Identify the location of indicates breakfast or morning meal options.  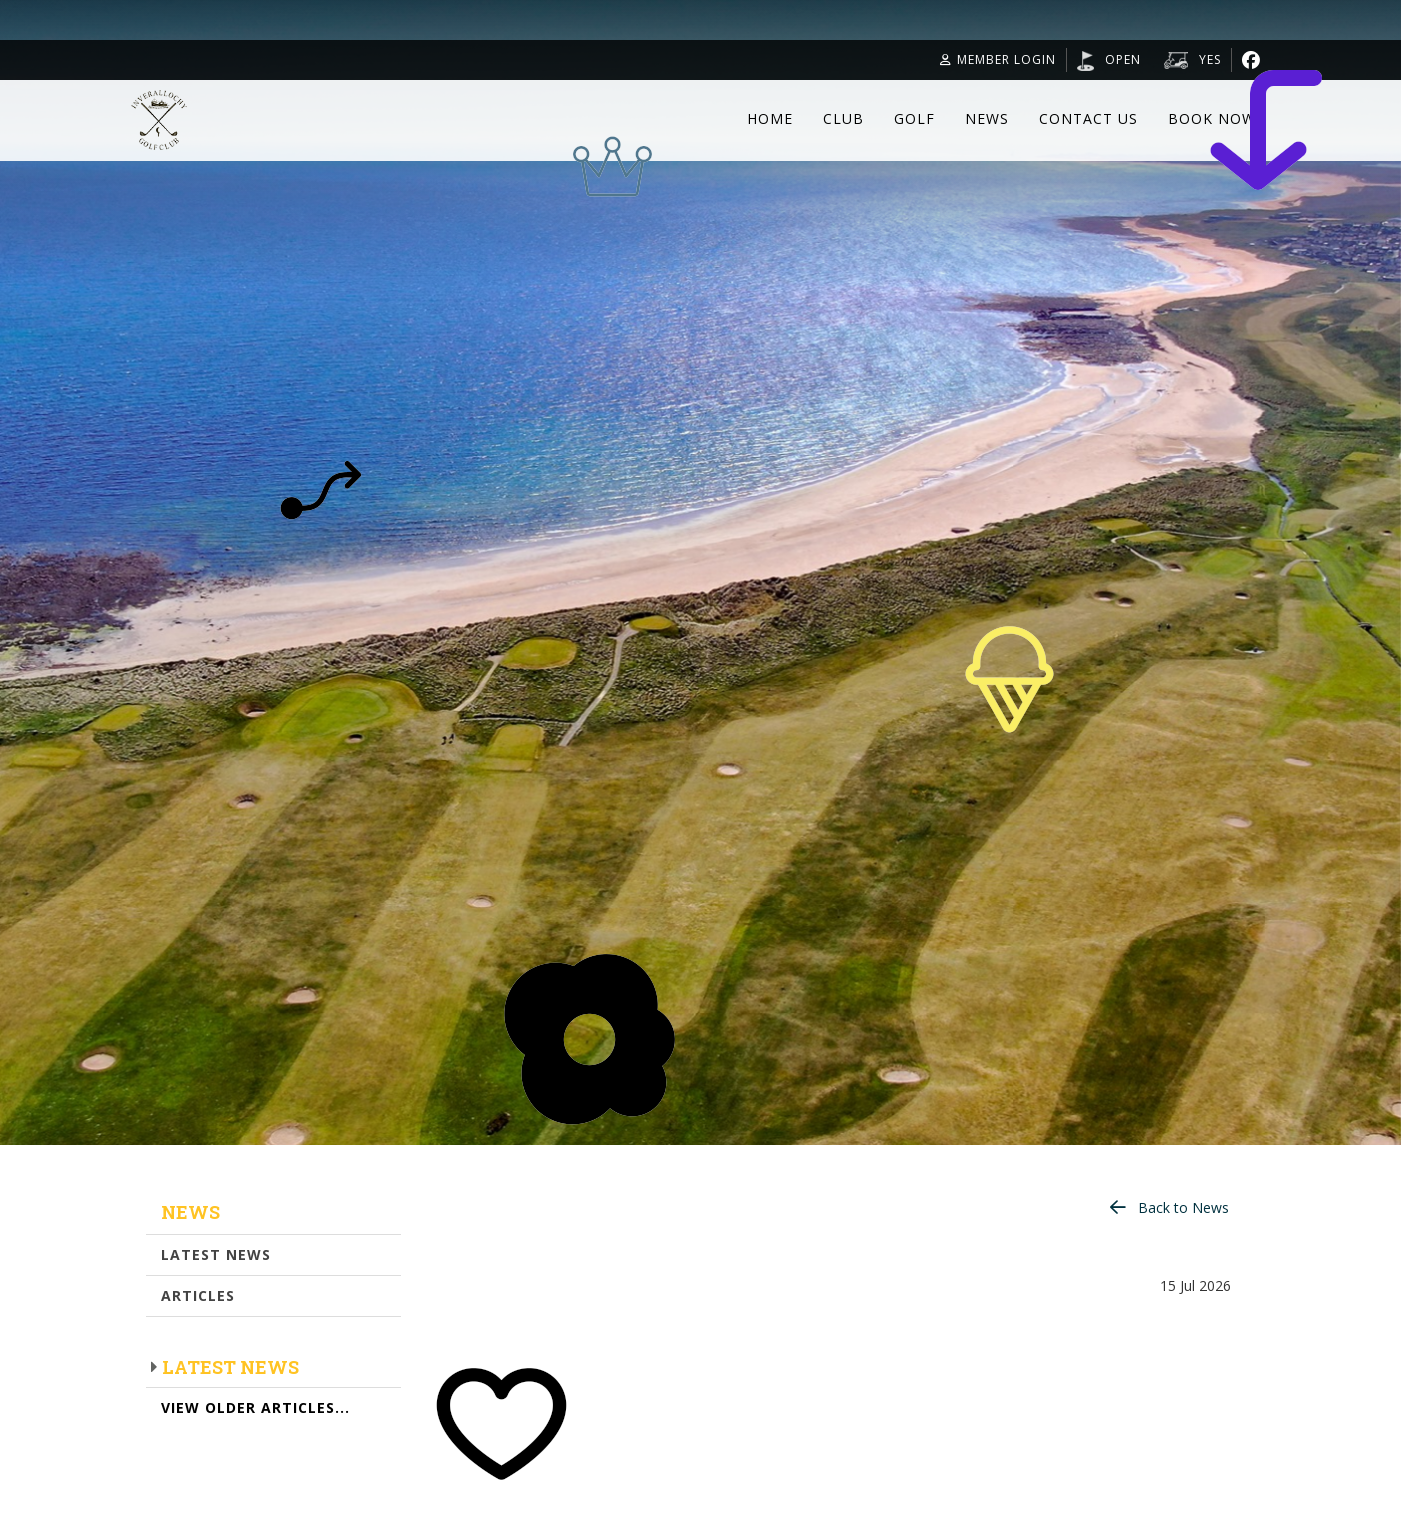
(589, 1039).